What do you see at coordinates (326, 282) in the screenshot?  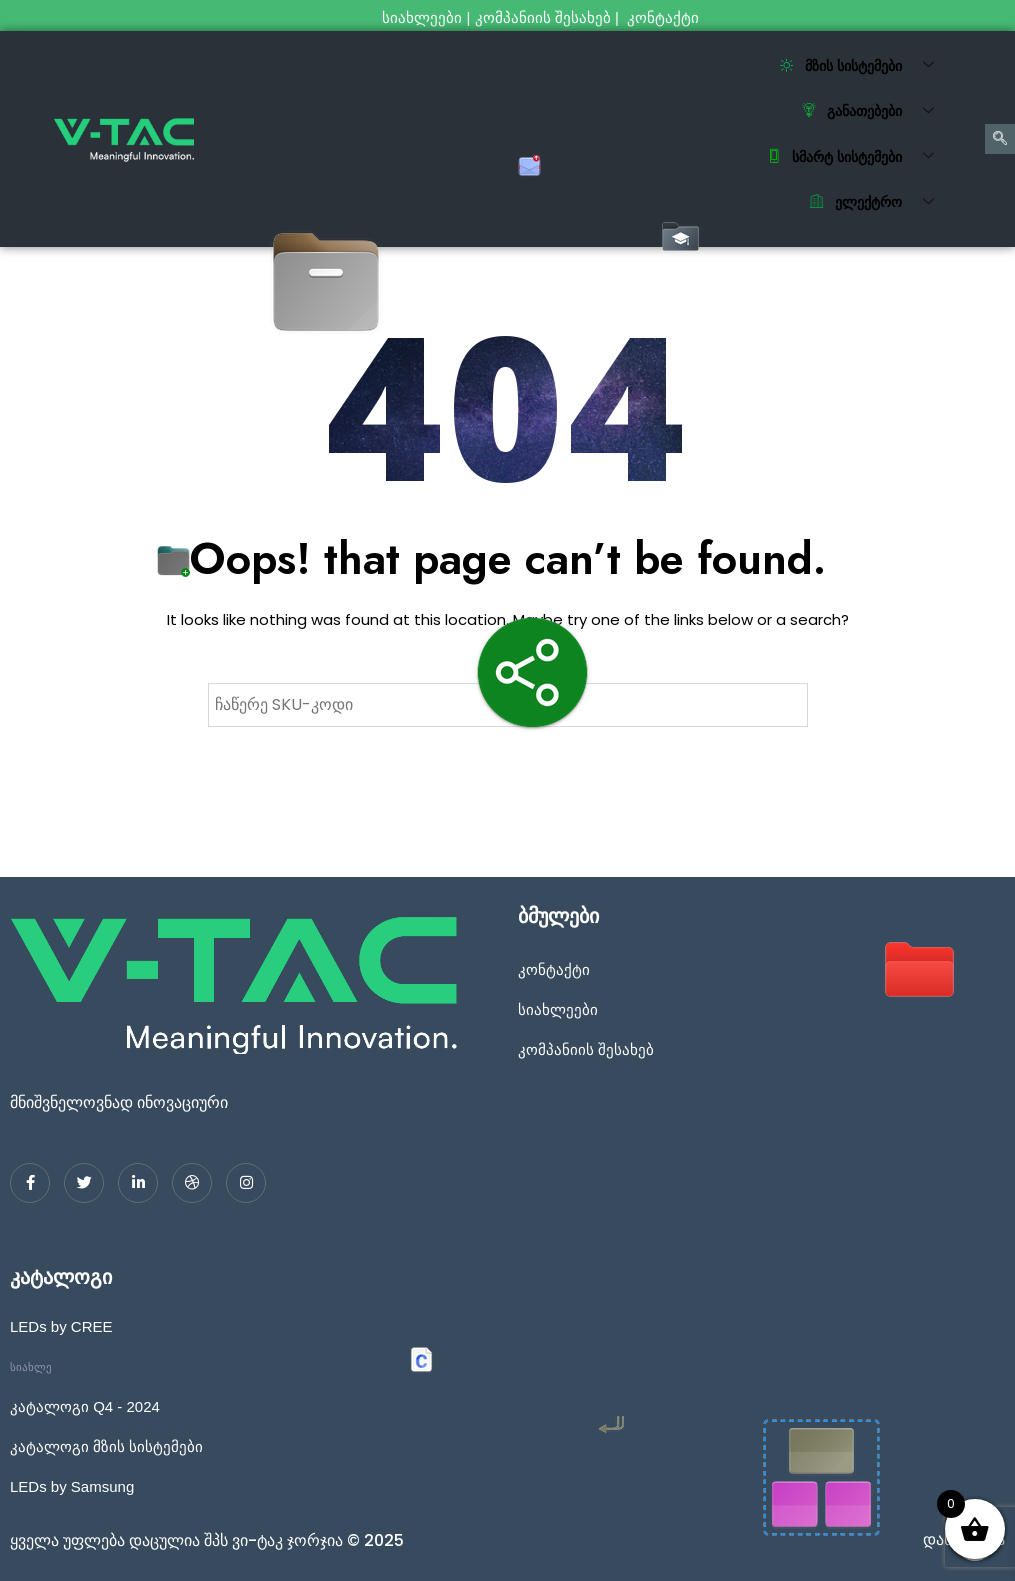 I see `open the file manager application` at bounding box center [326, 282].